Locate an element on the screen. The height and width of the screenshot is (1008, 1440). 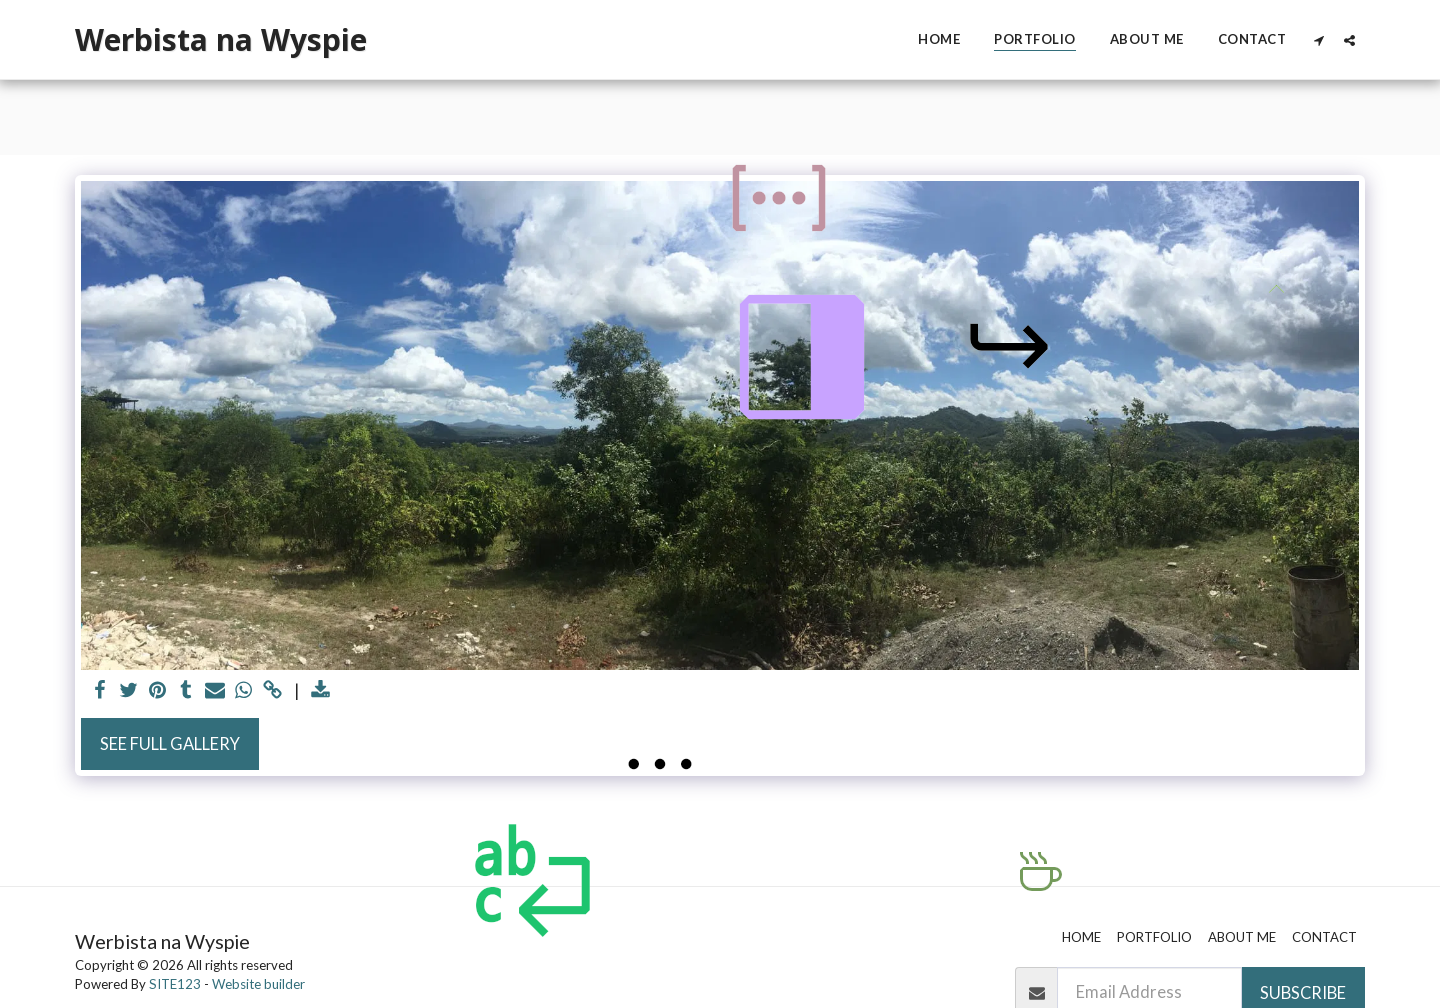
access more options or actions is located at coordinates (660, 764).